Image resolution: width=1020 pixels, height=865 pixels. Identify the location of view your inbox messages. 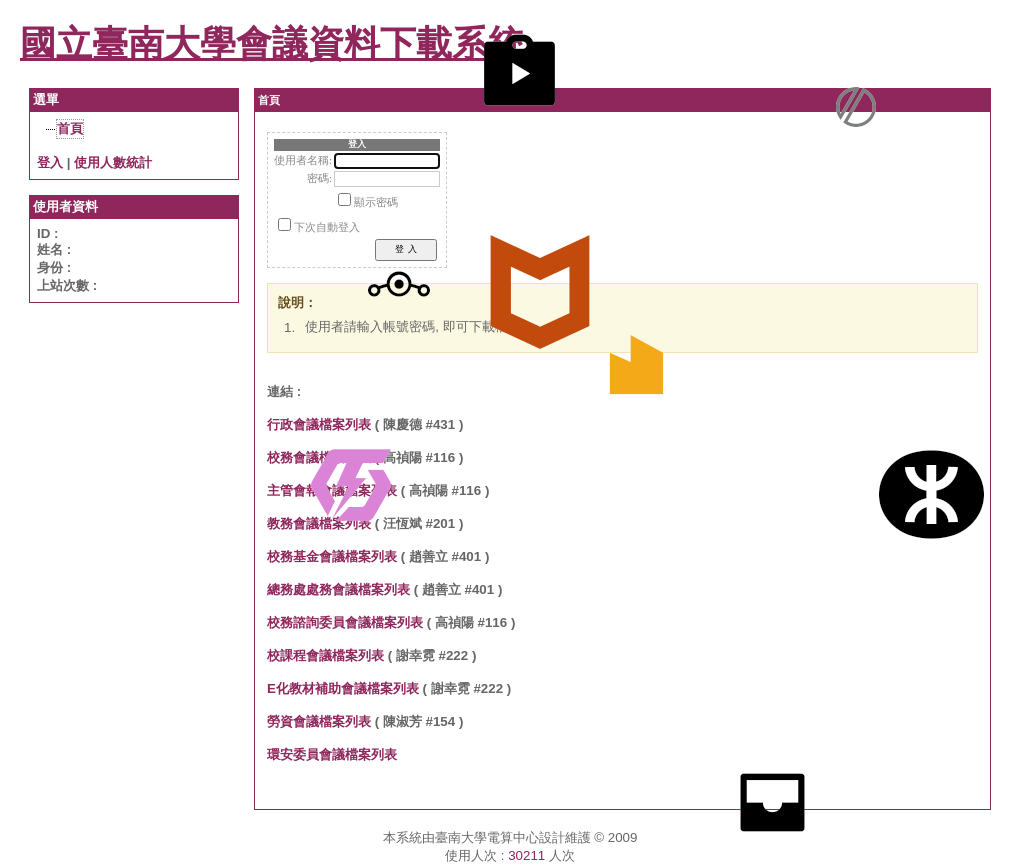
(772, 802).